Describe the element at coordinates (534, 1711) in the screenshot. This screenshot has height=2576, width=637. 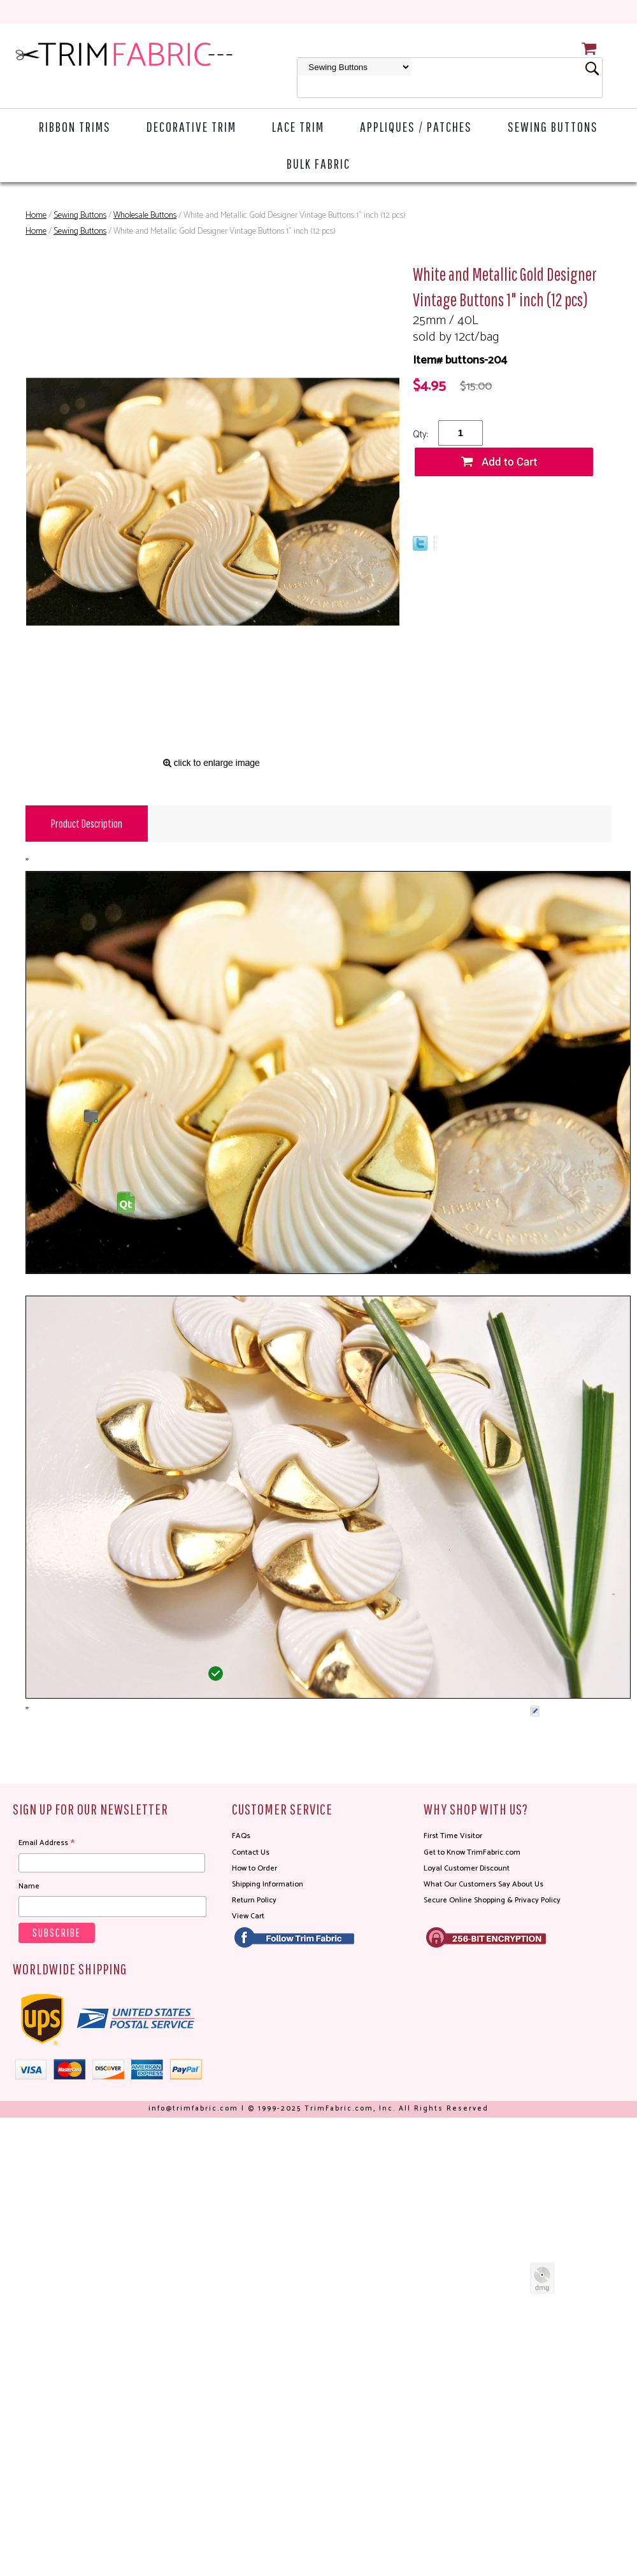
I see `open gedit text editor` at that location.